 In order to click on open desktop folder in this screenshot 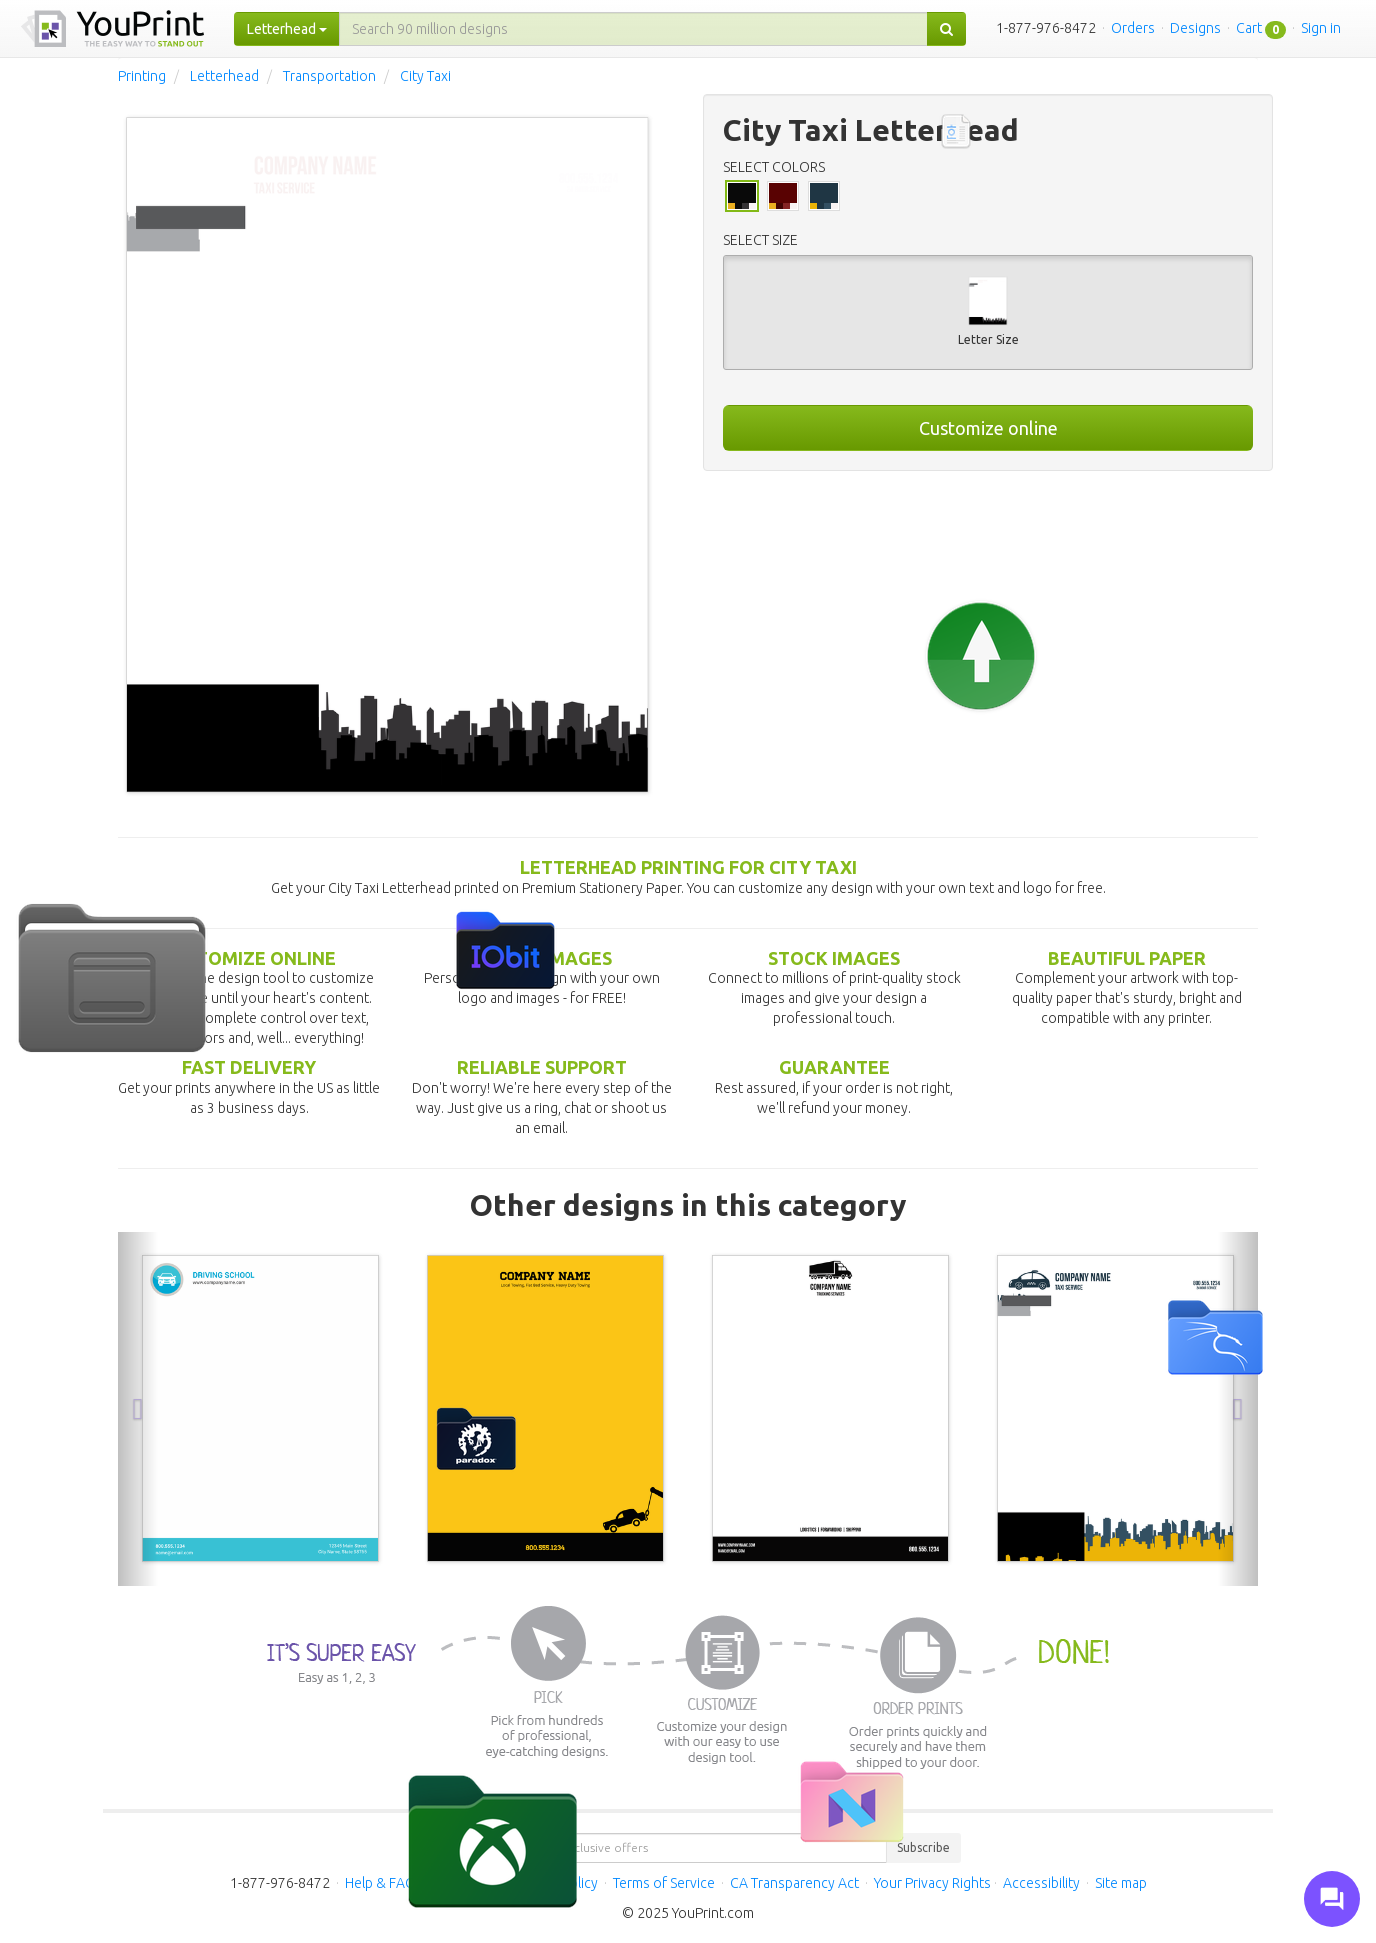, I will do `click(112, 978)`.